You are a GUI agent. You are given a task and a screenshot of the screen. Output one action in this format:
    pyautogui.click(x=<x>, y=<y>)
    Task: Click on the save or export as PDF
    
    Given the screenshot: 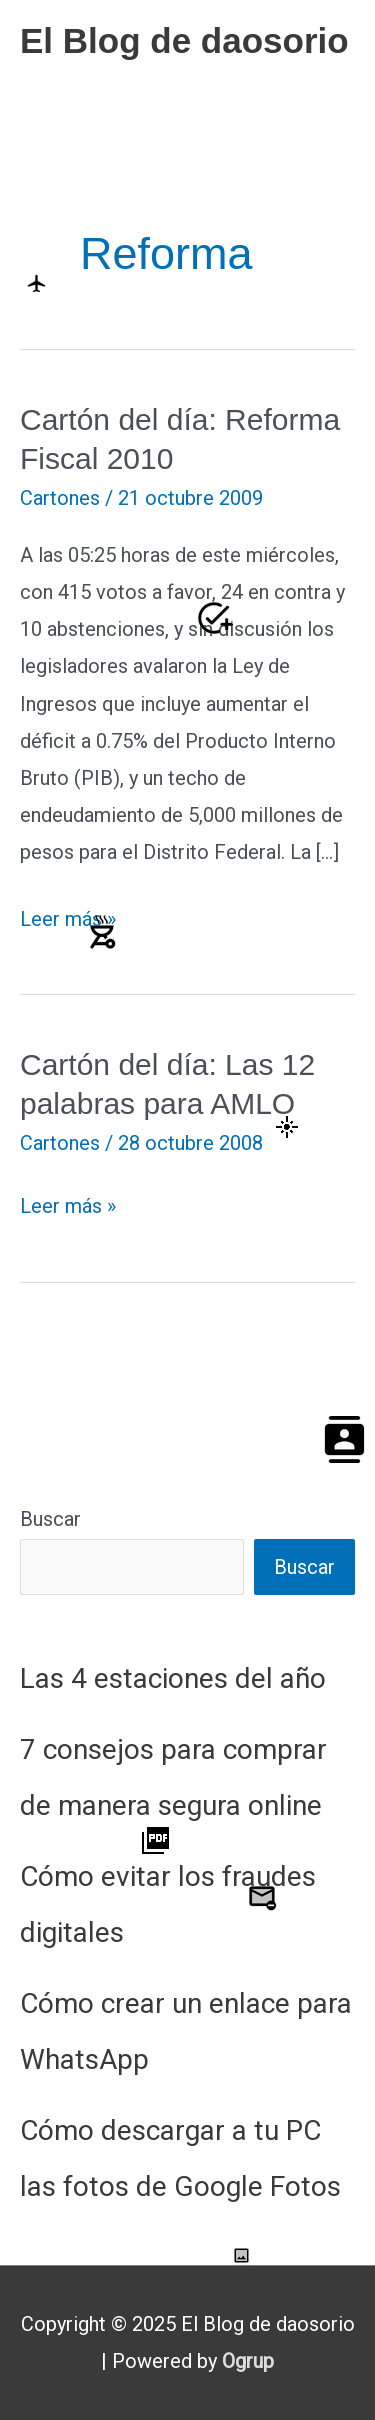 What is the action you would take?
    pyautogui.click(x=155, y=1840)
    